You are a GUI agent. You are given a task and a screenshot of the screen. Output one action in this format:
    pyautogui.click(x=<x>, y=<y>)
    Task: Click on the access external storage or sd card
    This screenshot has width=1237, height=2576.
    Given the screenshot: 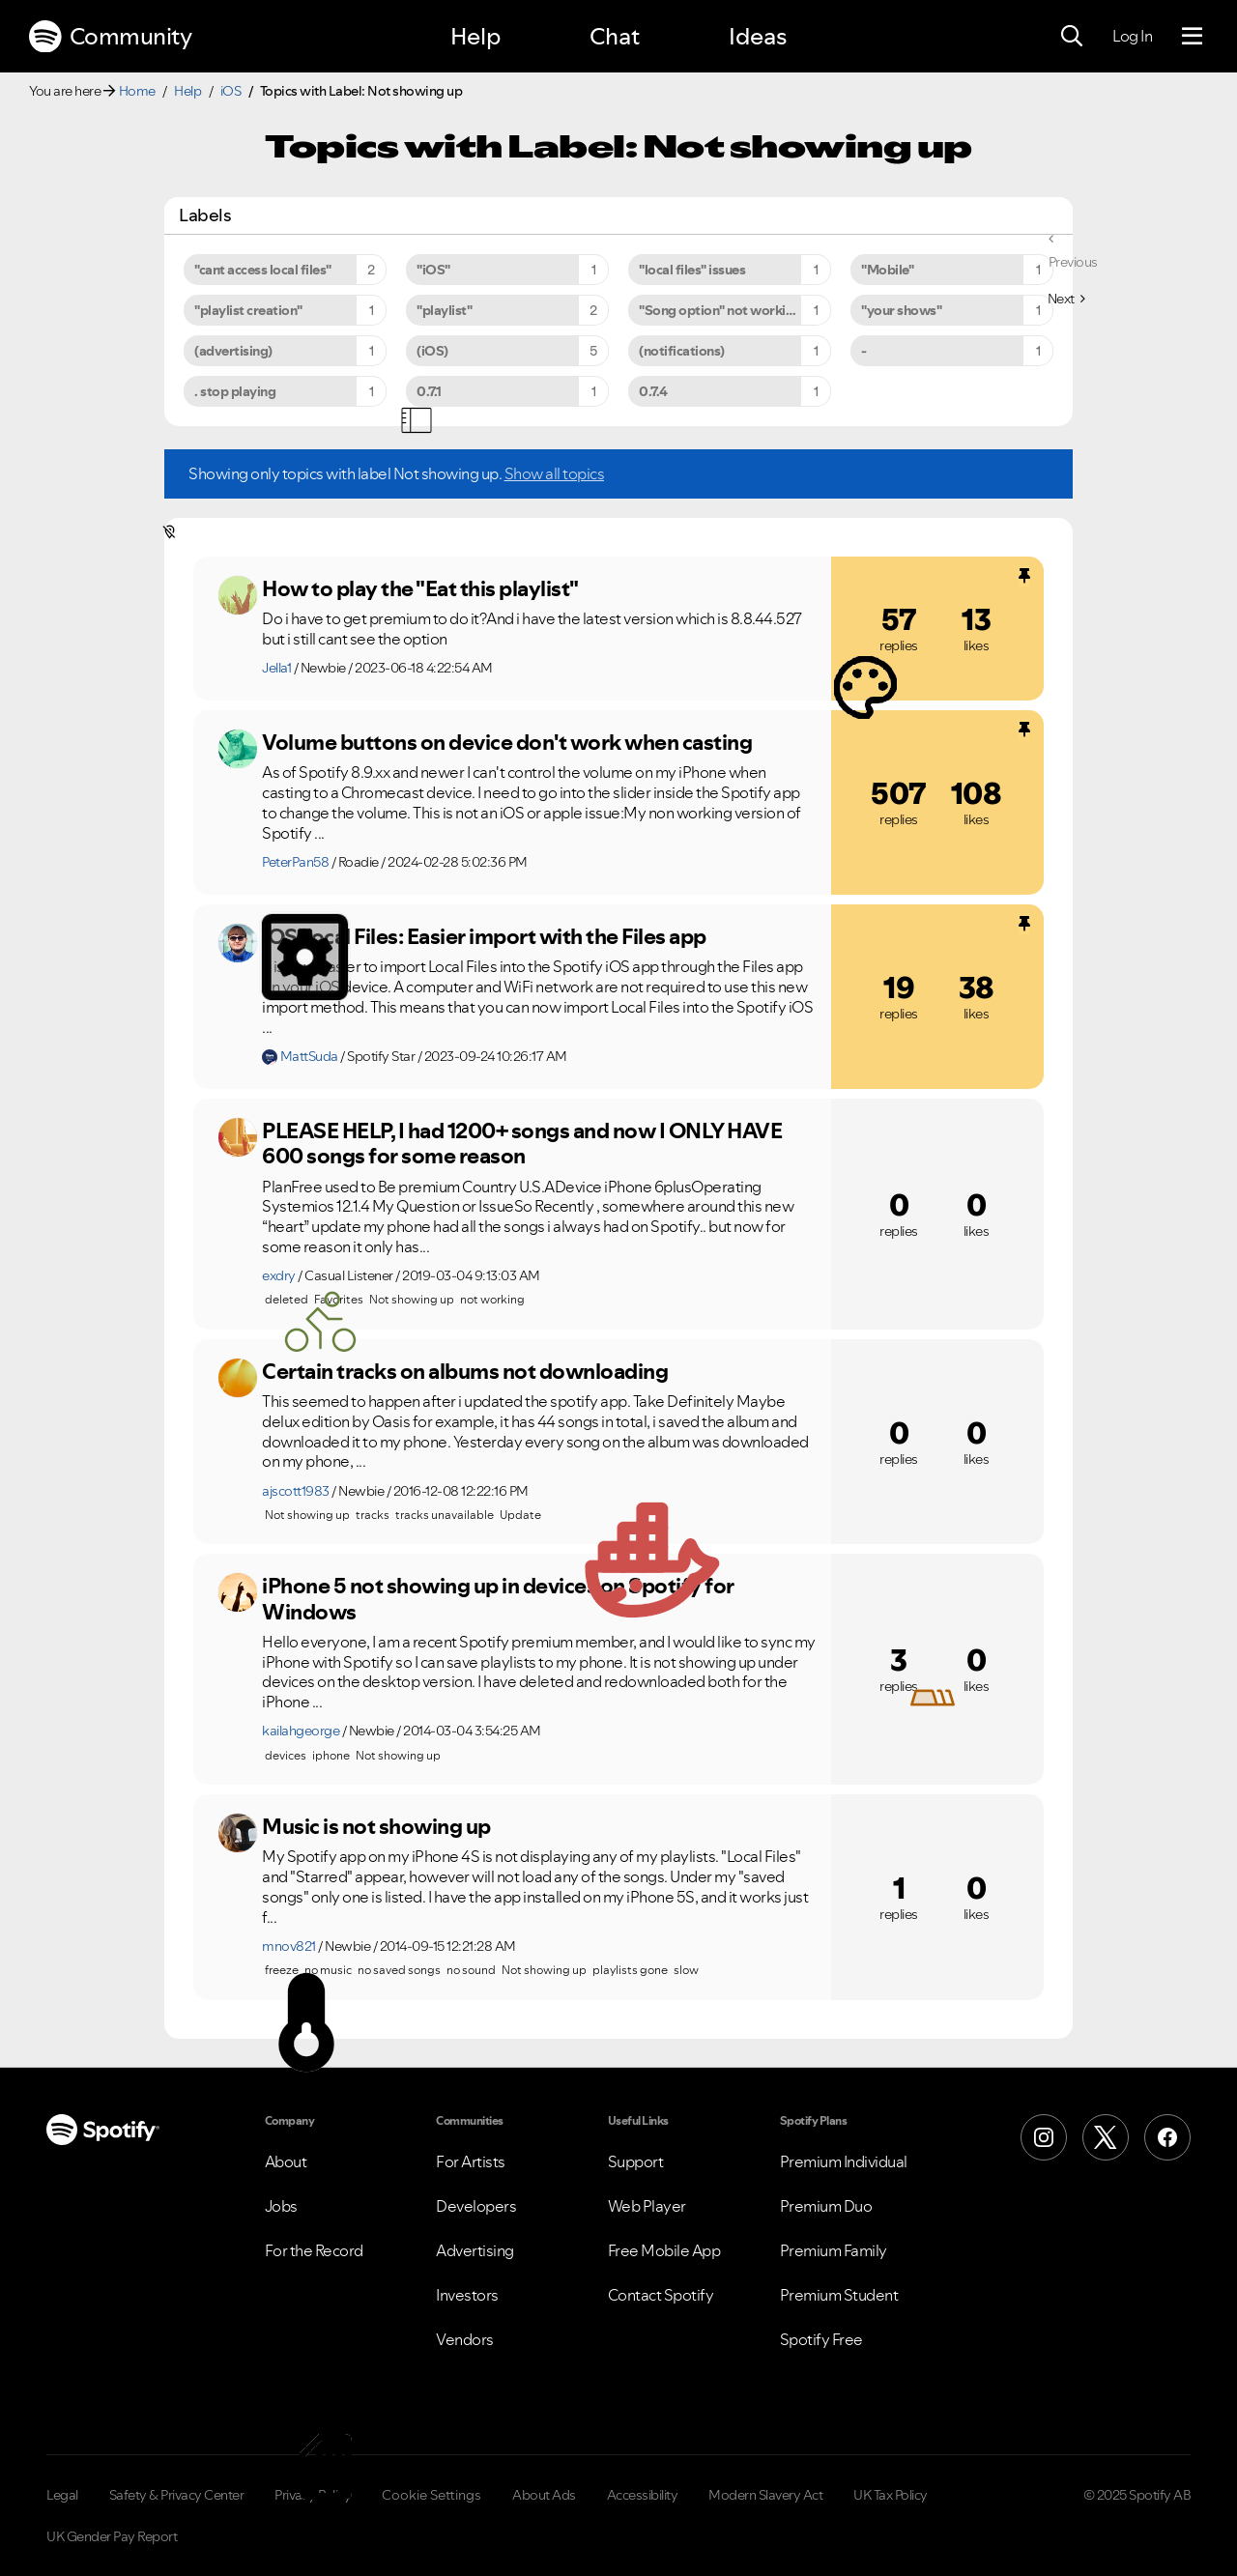 What is the action you would take?
    pyautogui.click(x=326, y=2467)
    